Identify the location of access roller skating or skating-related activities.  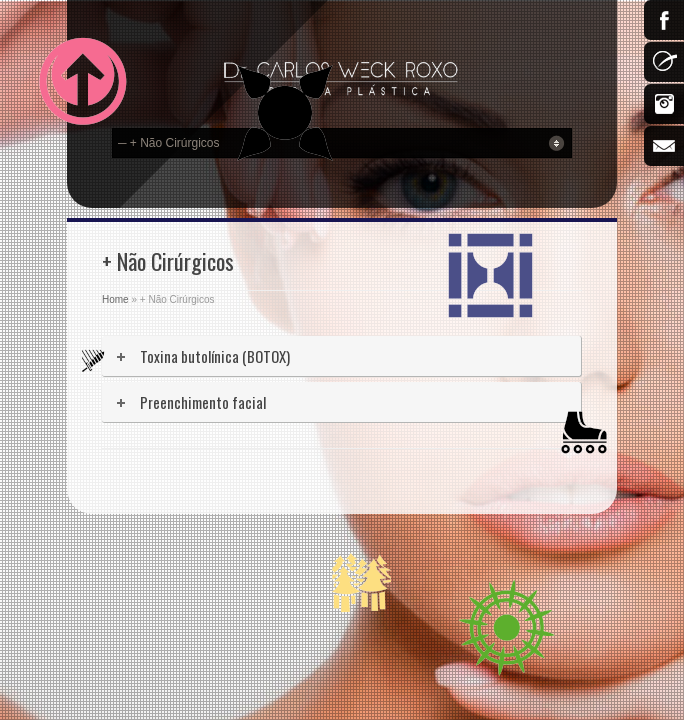
(584, 429).